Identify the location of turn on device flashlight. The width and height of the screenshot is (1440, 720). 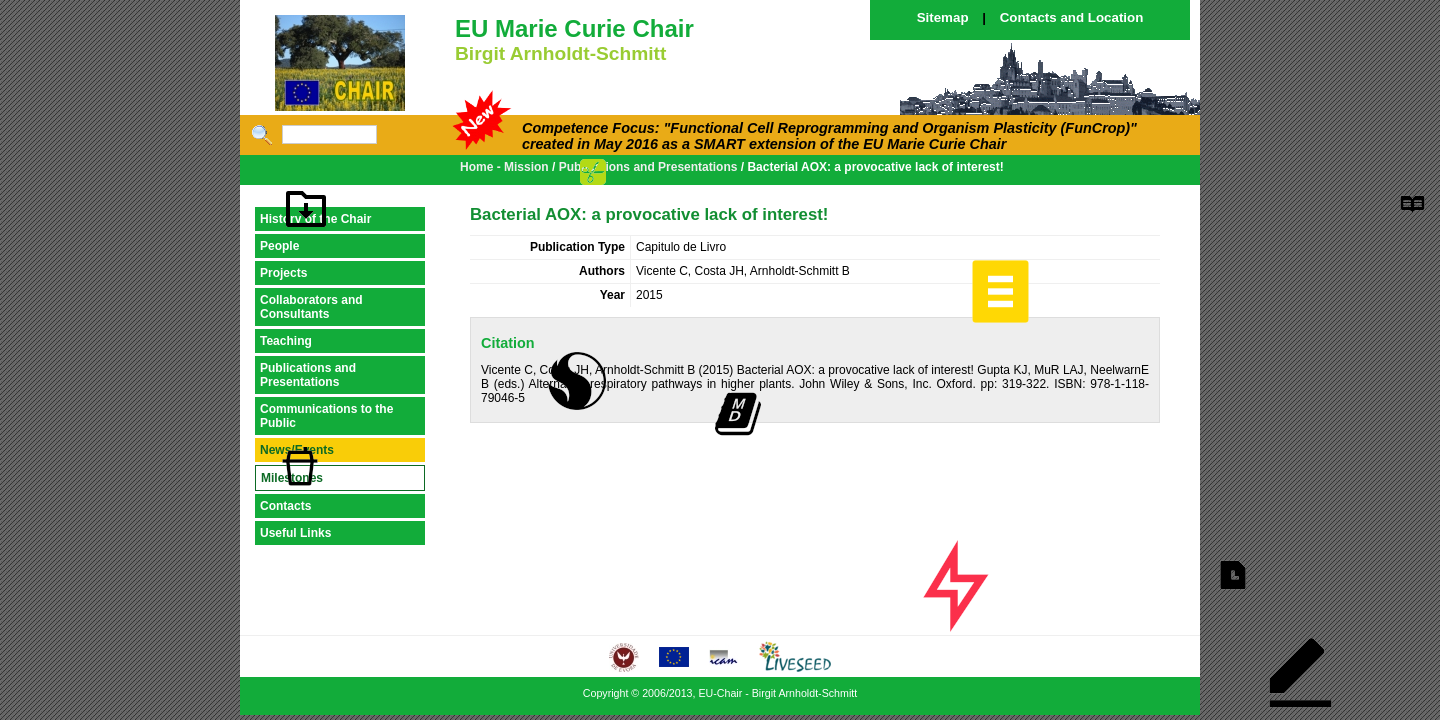
(954, 586).